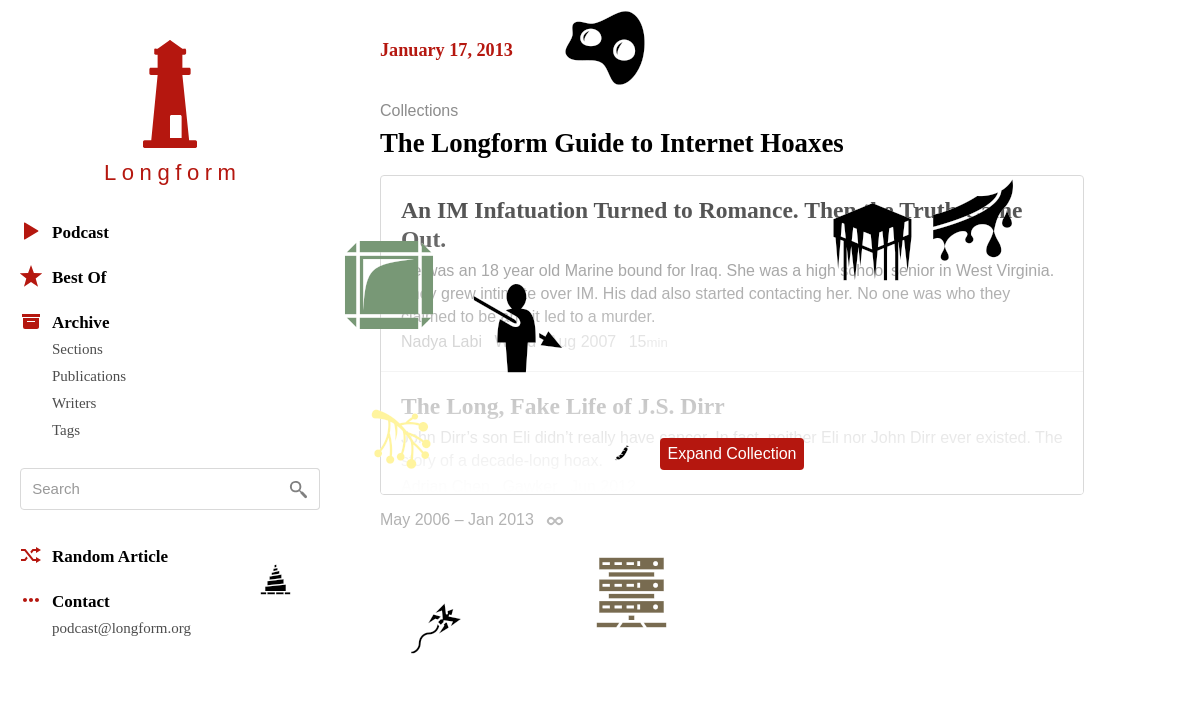 This screenshot has height=720, width=1184. What do you see at coordinates (275, 578) in the screenshot?
I see `view mosque or islamic religious site` at bounding box center [275, 578].